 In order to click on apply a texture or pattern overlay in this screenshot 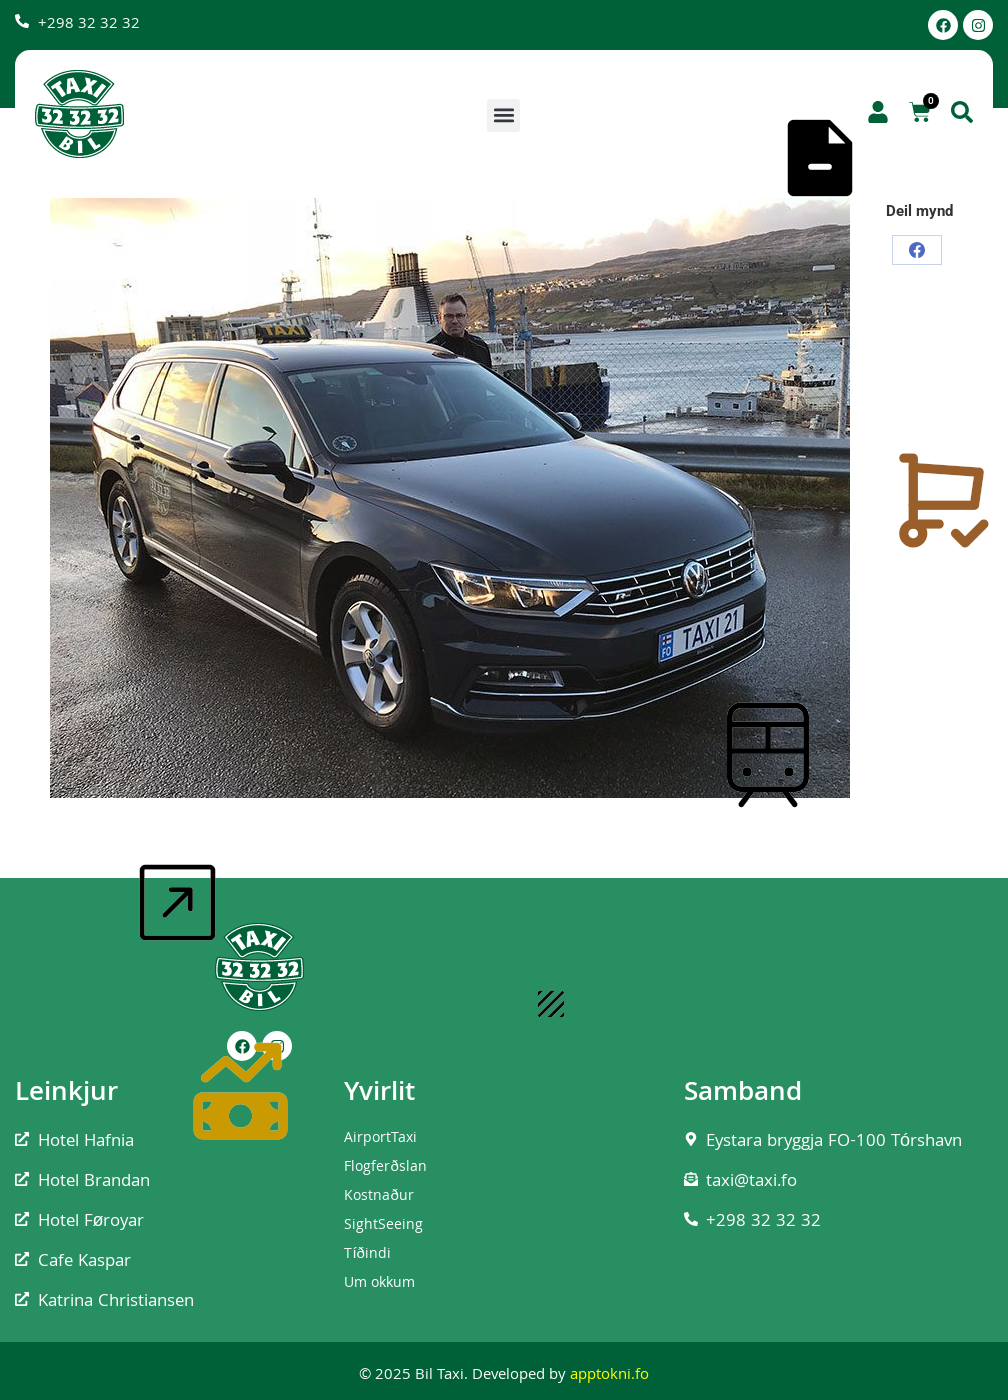, I will do `click(551, 1004)`.